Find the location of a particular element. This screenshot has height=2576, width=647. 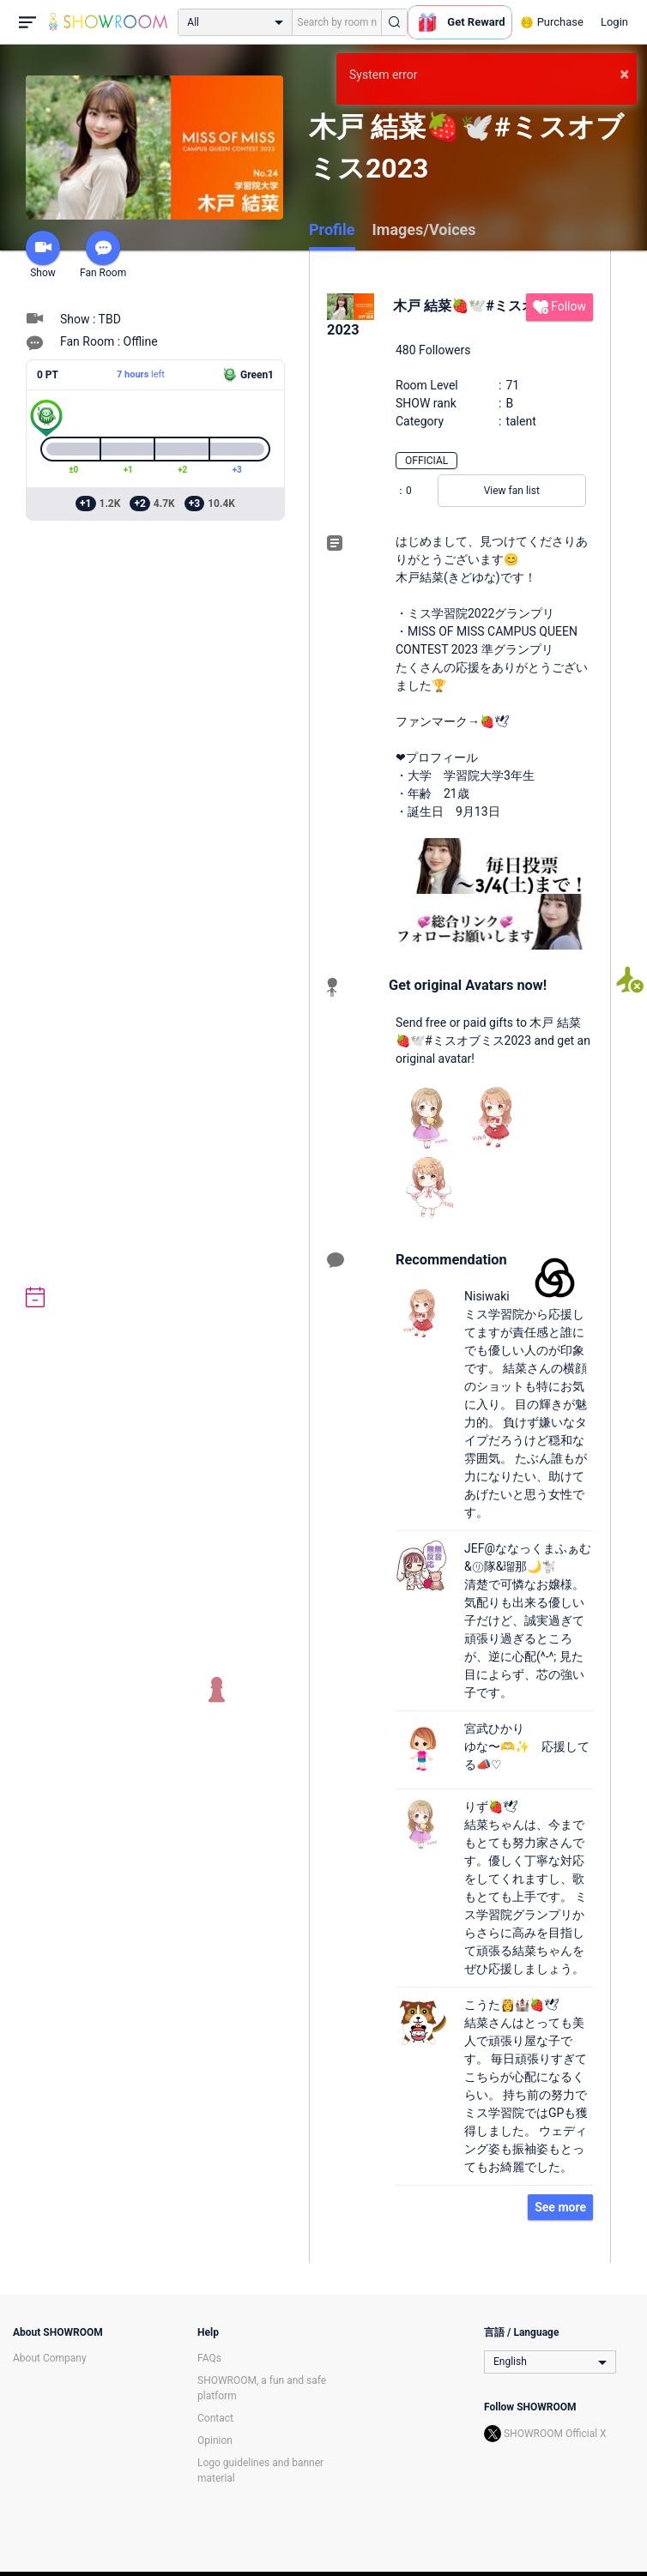

access your spaces or workspaces is located at coordinates (554, 1277).